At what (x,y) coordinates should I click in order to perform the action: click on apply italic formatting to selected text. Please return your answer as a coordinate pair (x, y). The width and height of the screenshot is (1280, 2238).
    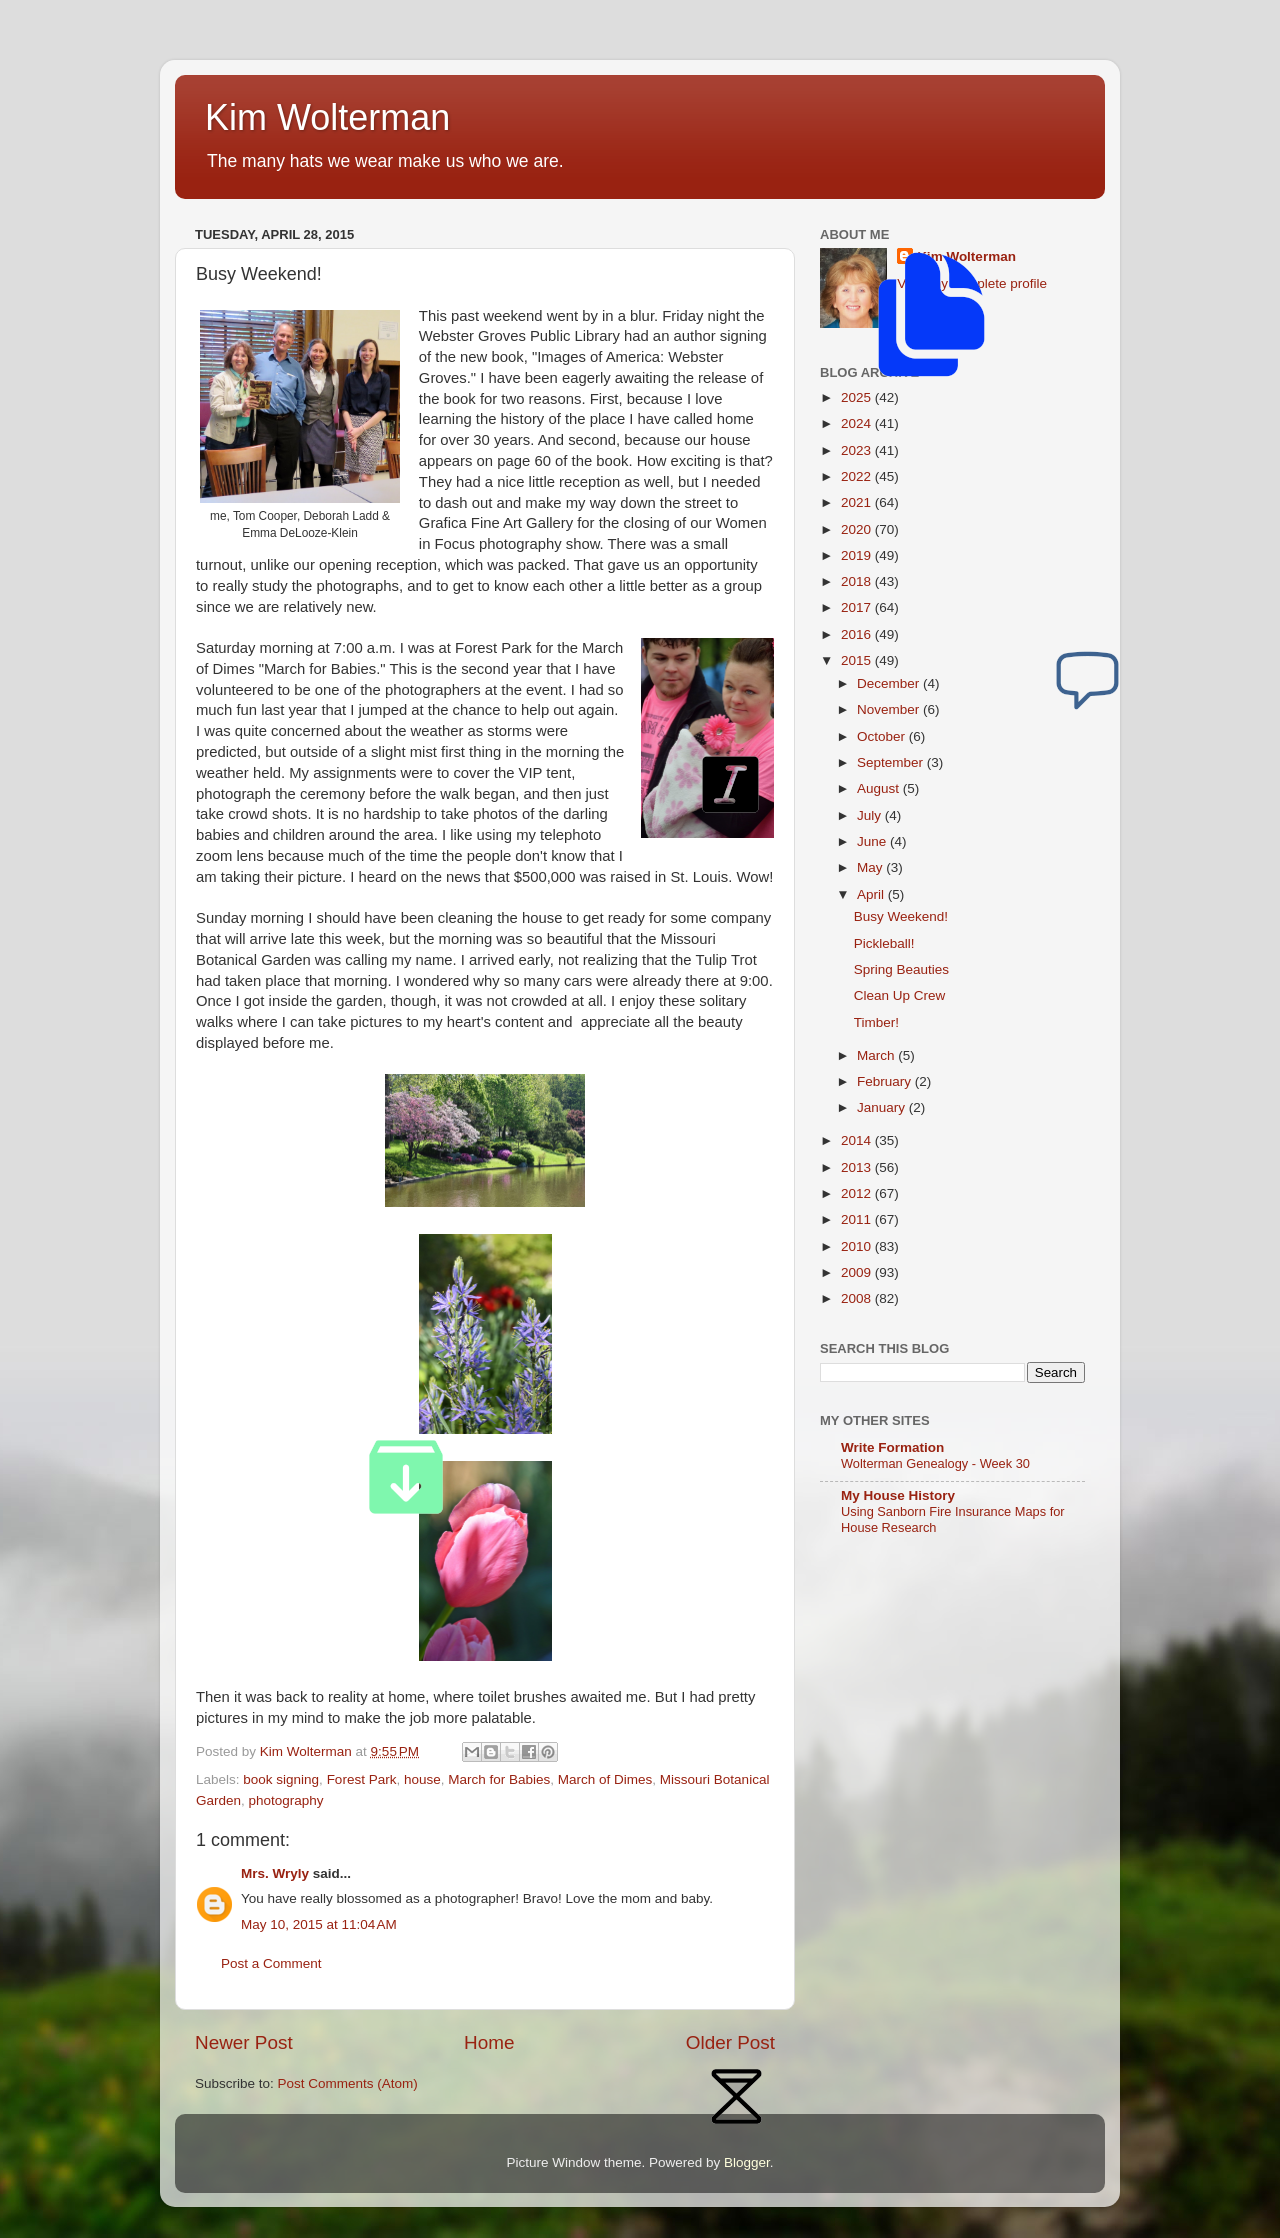
    Looking at the image, I should click on (730, 784).